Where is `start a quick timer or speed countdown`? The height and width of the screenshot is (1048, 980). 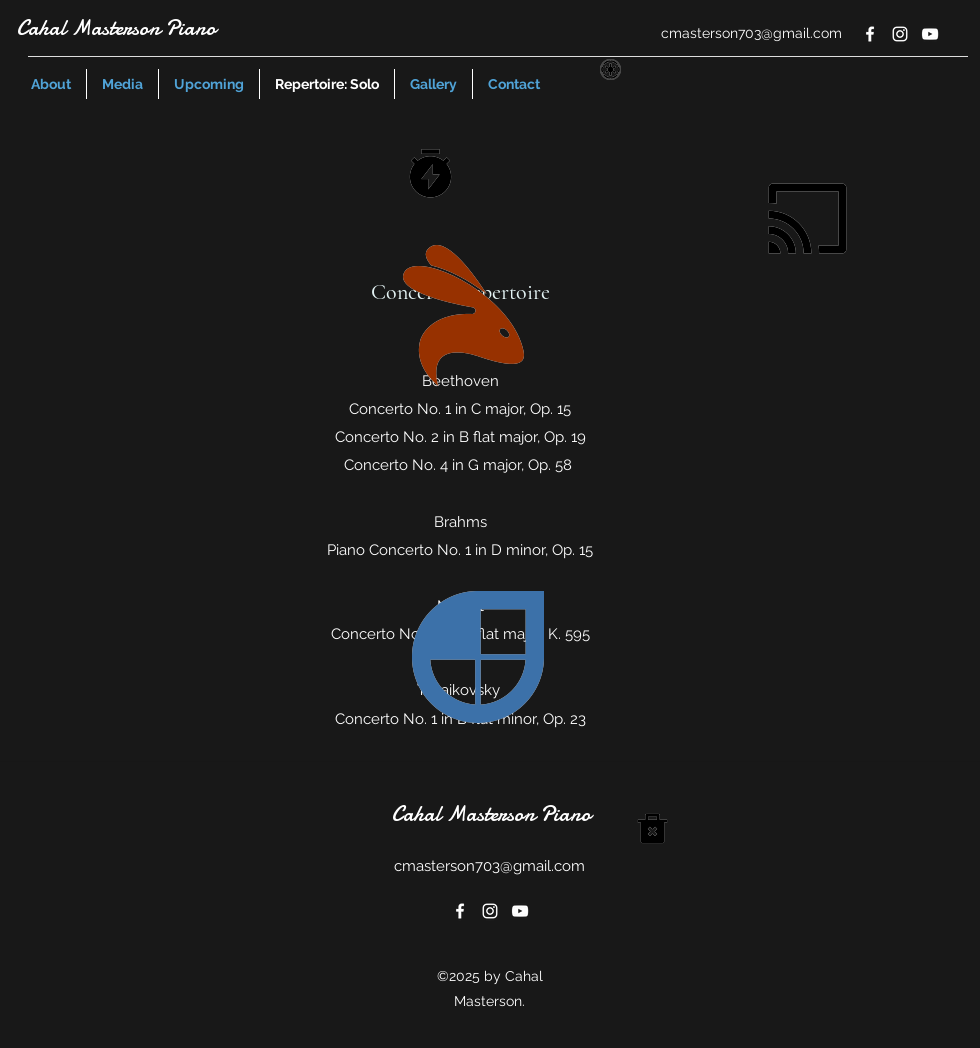
start a quick timer or speed countdown is located at coordinates (430, 174).